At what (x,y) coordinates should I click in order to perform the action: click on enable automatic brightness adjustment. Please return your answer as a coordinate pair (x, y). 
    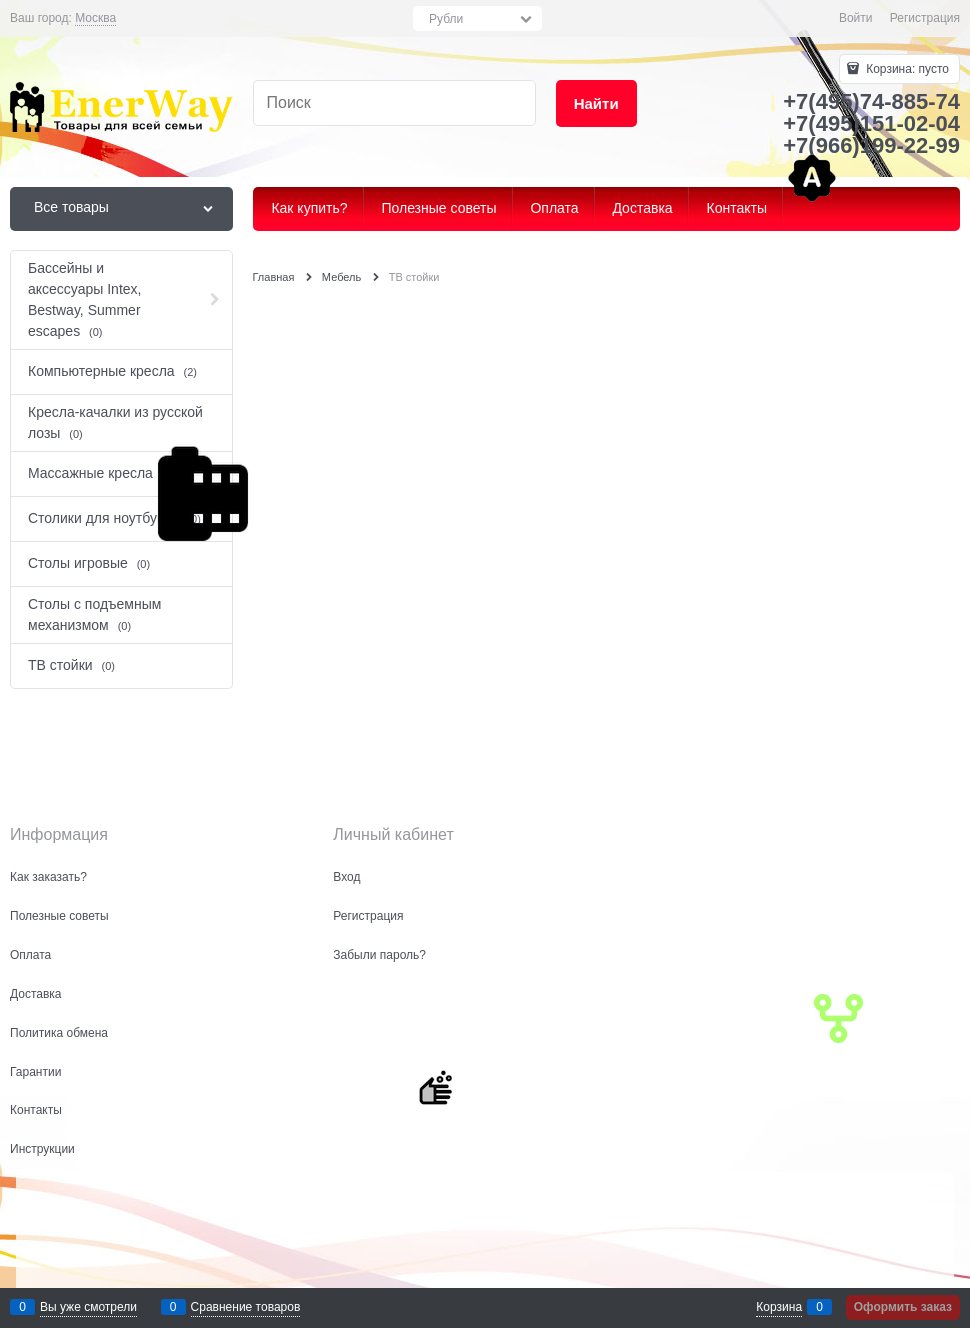
    Looking at the image, I should click on (812, 178).